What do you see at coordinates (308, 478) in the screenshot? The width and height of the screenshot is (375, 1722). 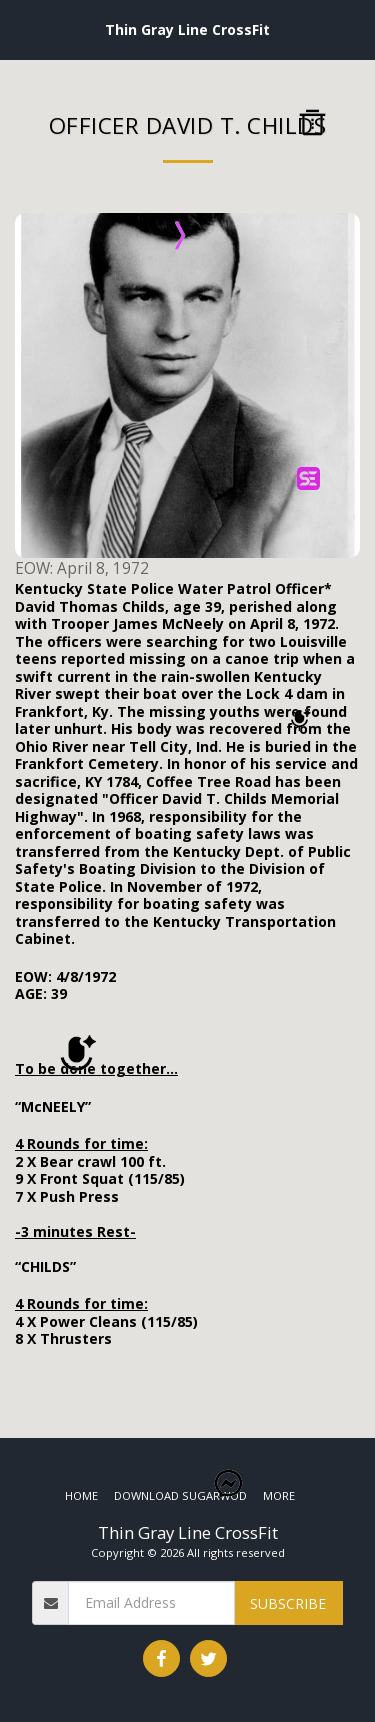 I see `open Subtitle Edit application` at bounding box center [308, 478].